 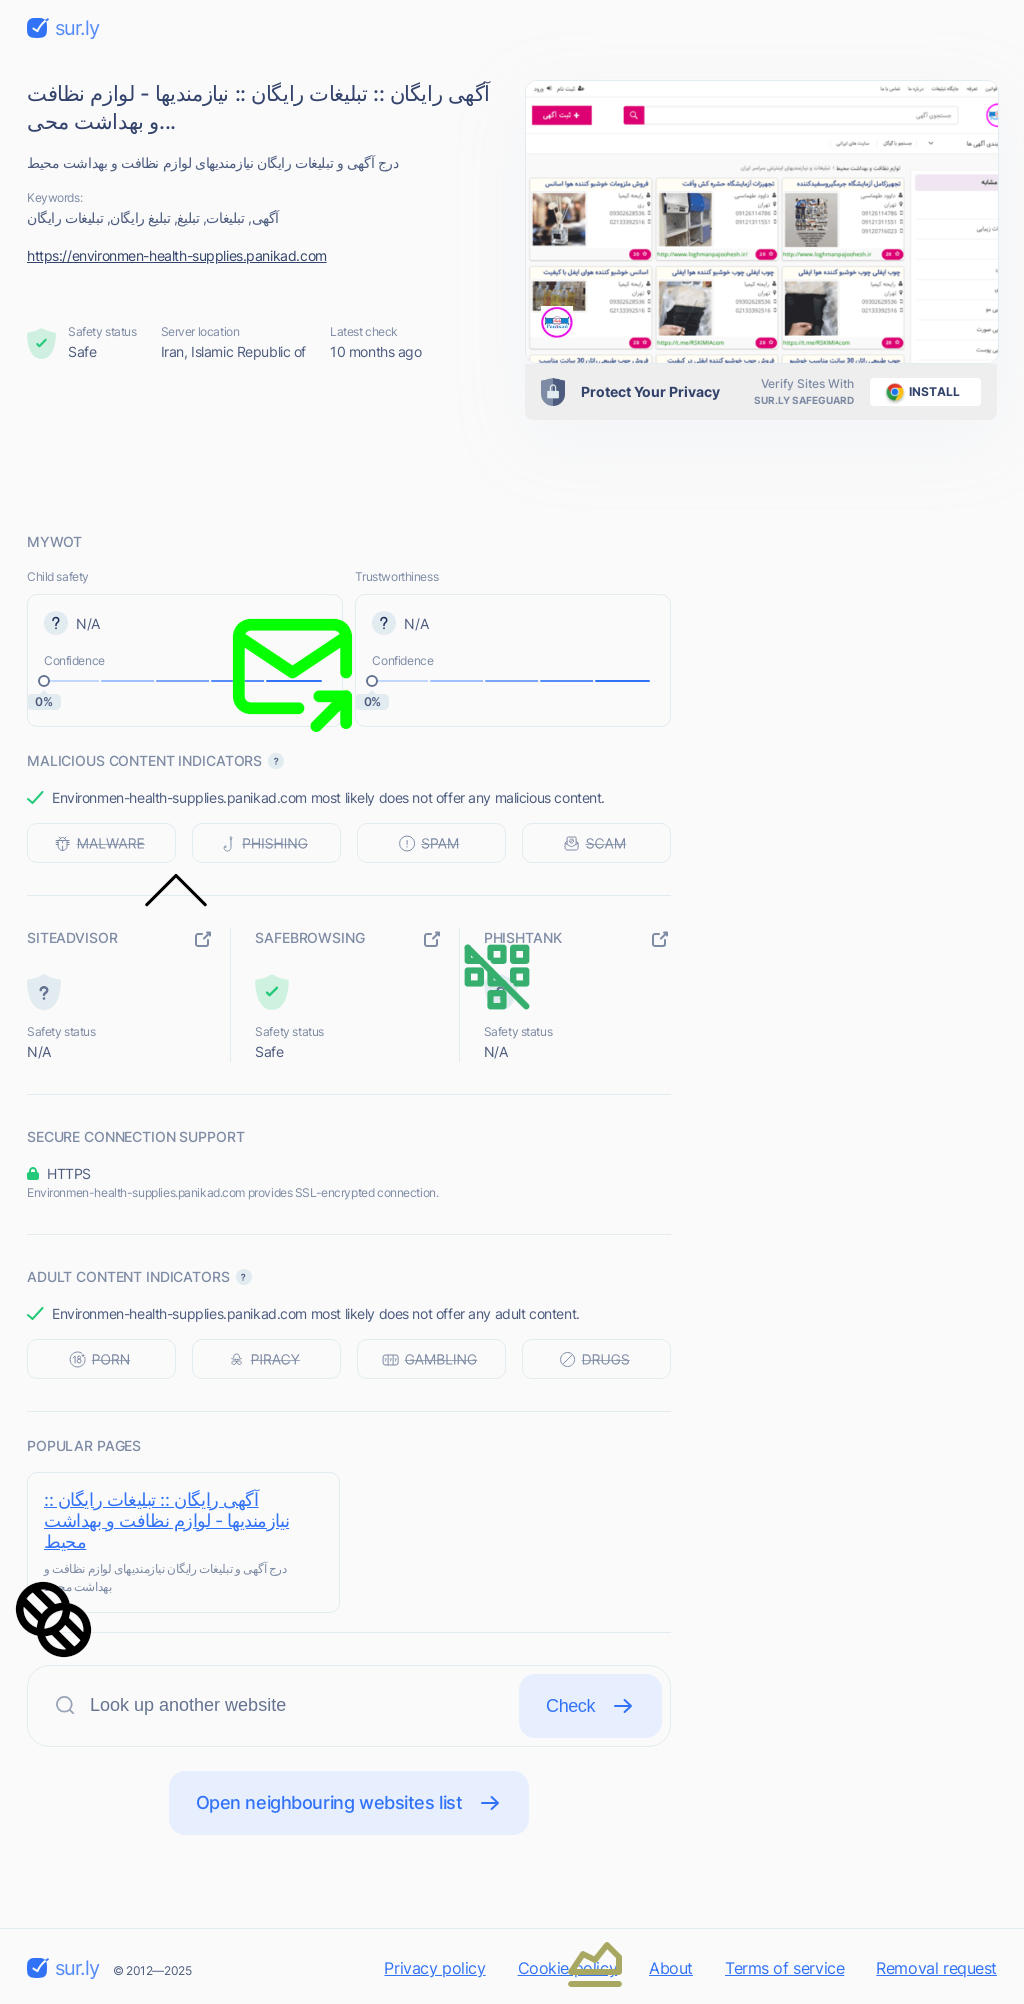 I want to click on share this email with others, so click(x=292, y=666).